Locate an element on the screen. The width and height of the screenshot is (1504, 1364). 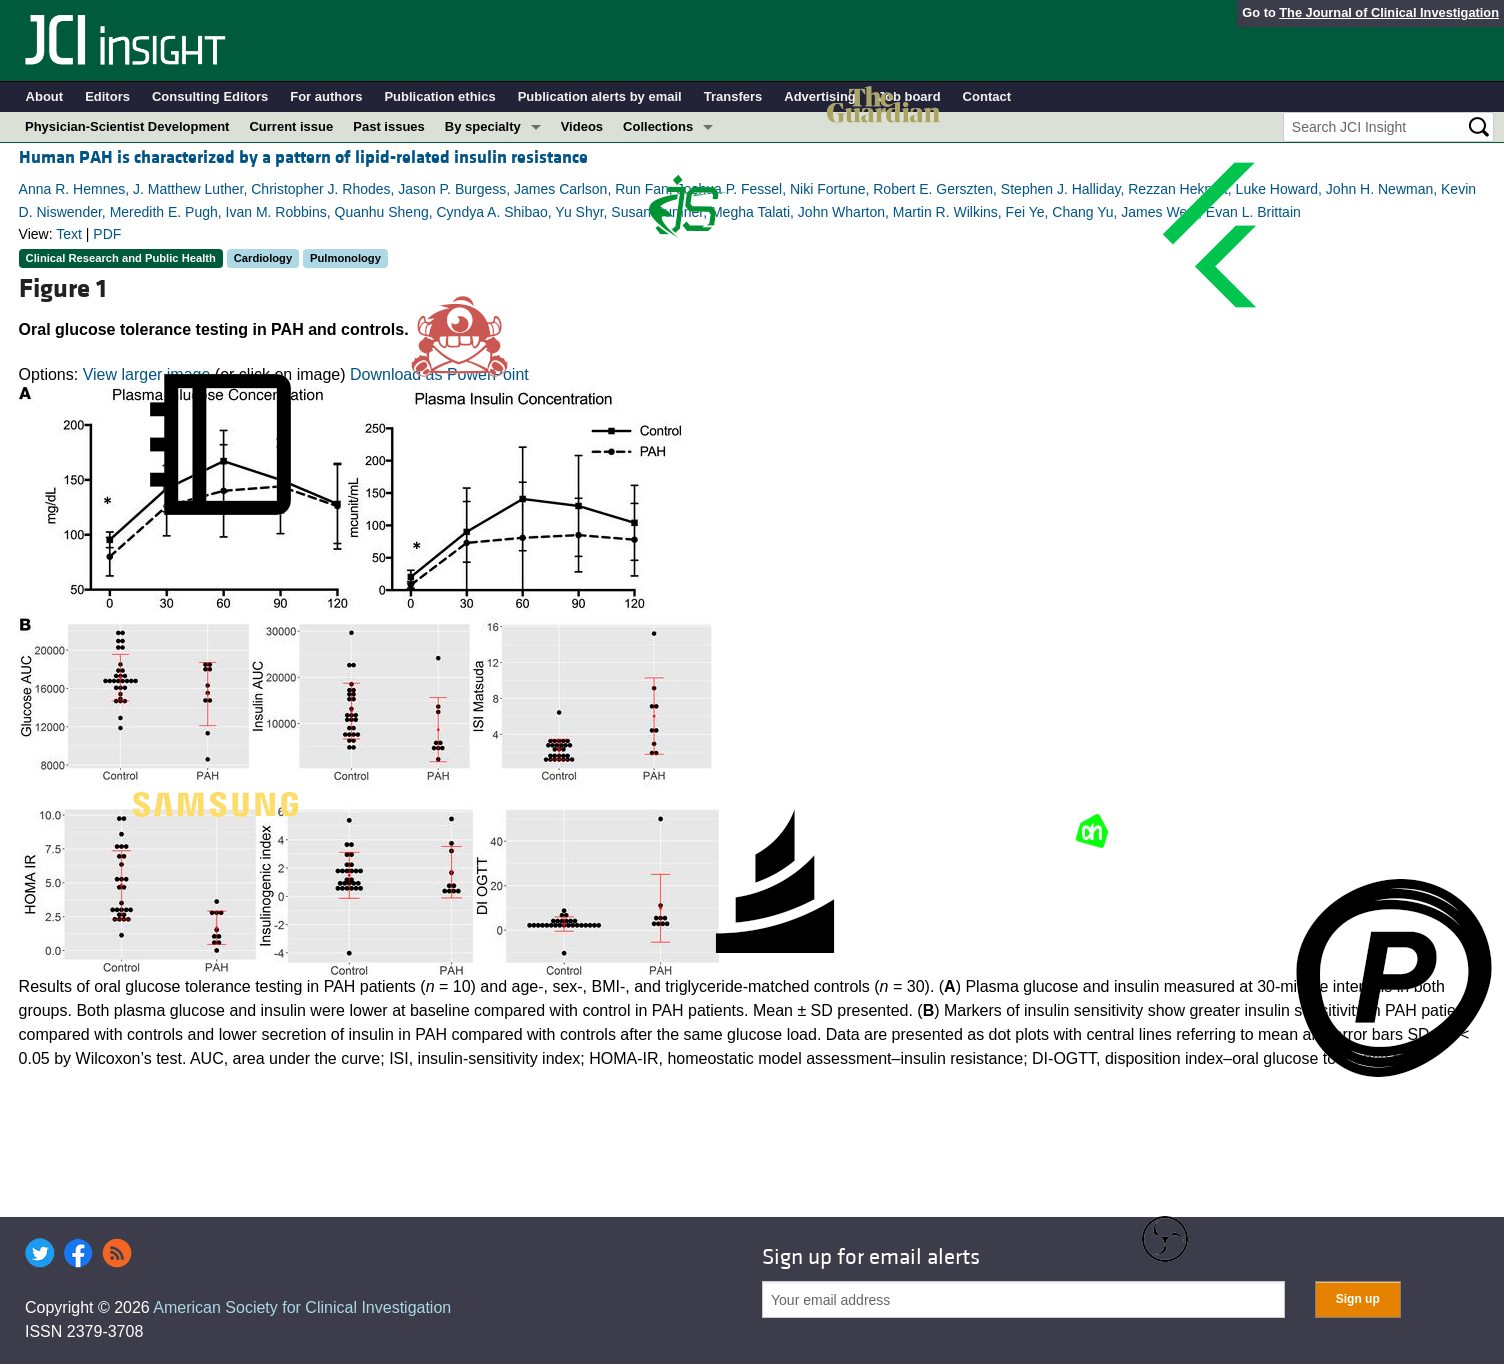
open The Guardian news app is located at coordinates (883, 104).